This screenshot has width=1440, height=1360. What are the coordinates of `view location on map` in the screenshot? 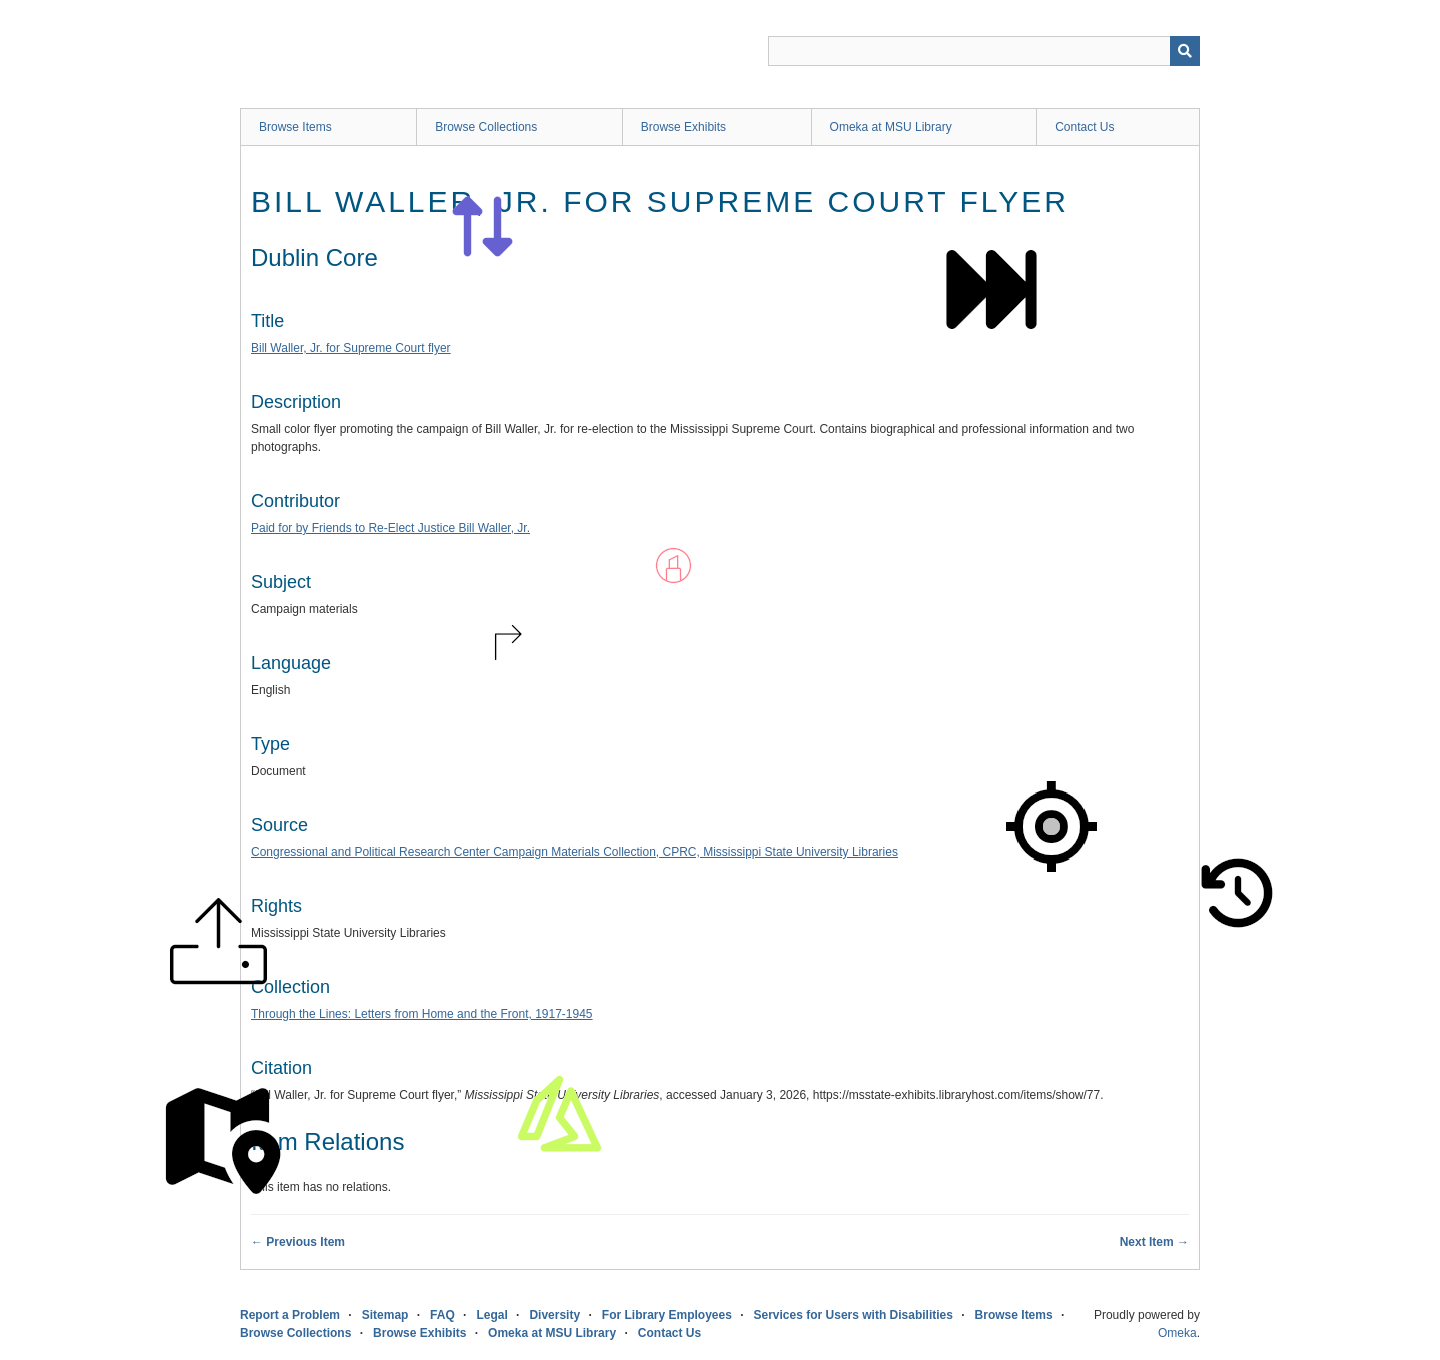 It's located at (217, 1136).